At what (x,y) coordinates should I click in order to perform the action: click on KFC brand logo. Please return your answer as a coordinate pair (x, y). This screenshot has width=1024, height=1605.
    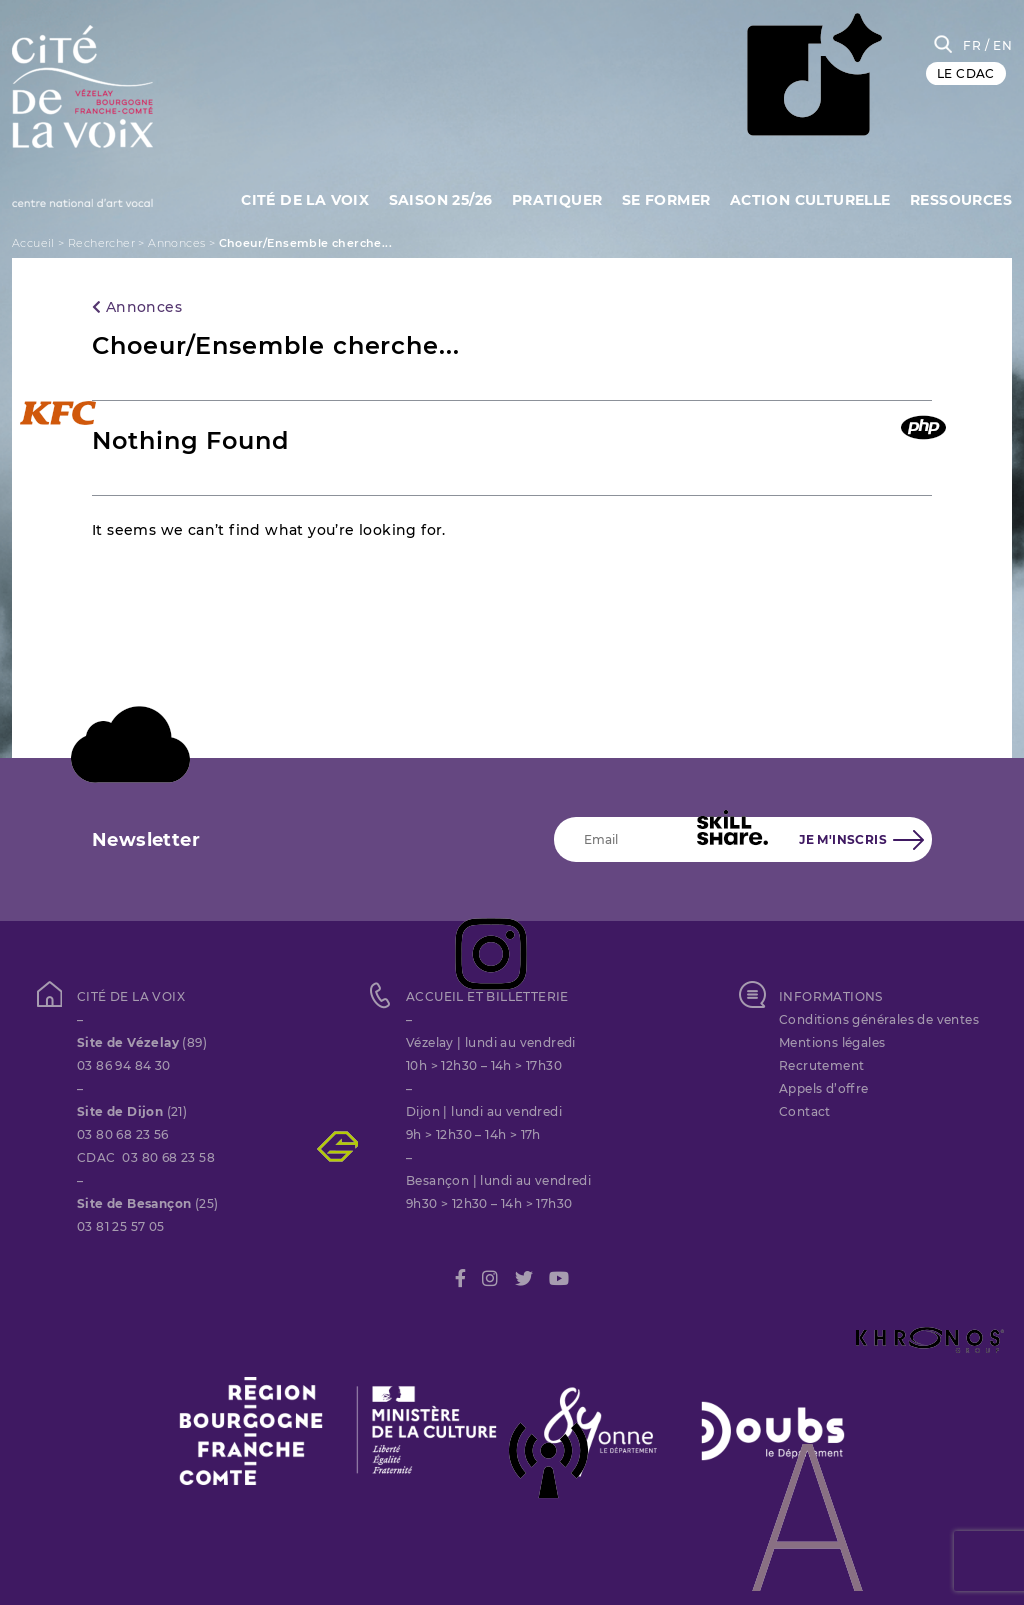
    Looking at the image, I should click on (58, 413).